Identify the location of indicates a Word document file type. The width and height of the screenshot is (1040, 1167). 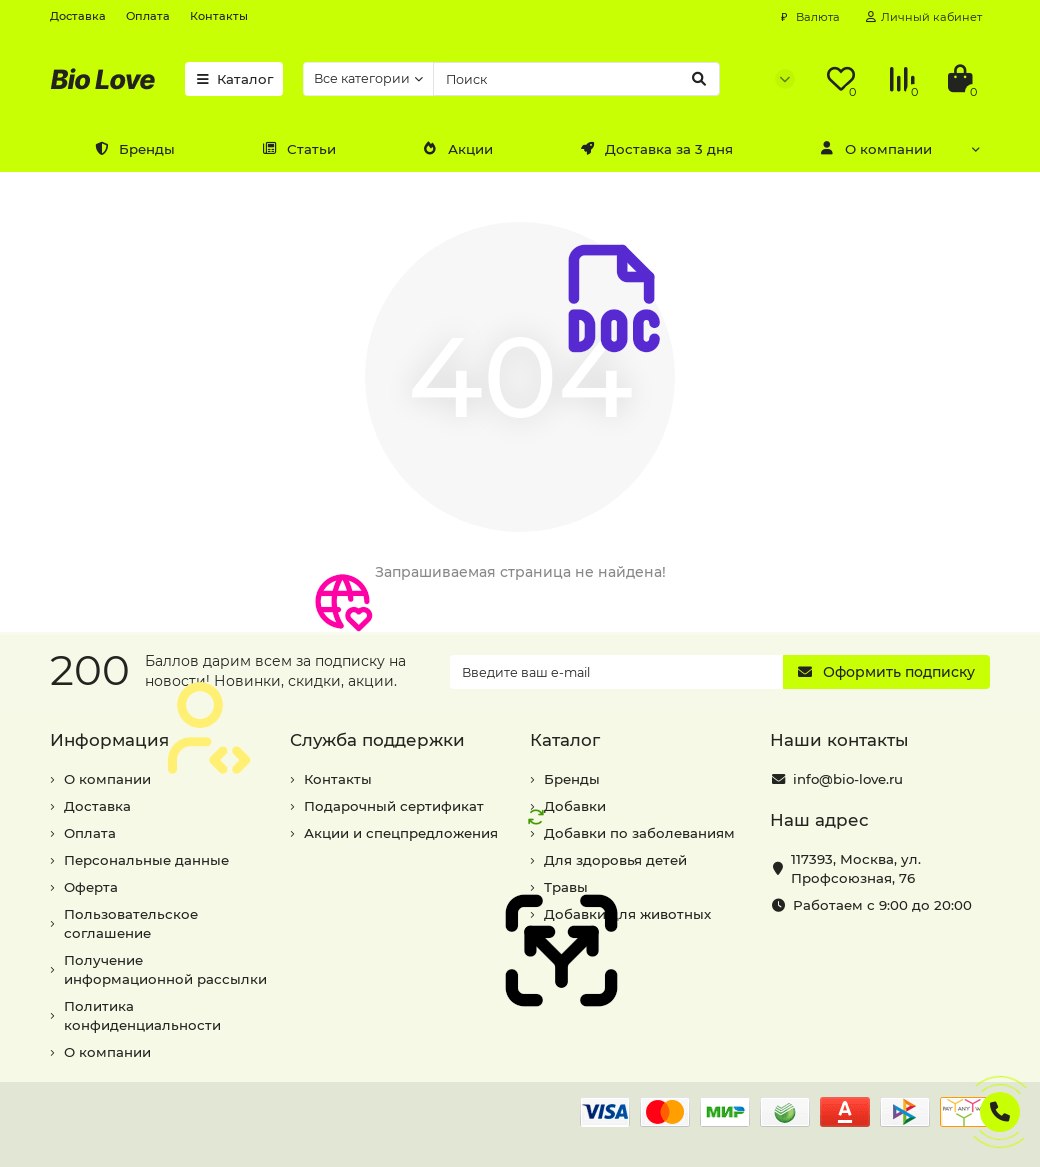
(611, 298).